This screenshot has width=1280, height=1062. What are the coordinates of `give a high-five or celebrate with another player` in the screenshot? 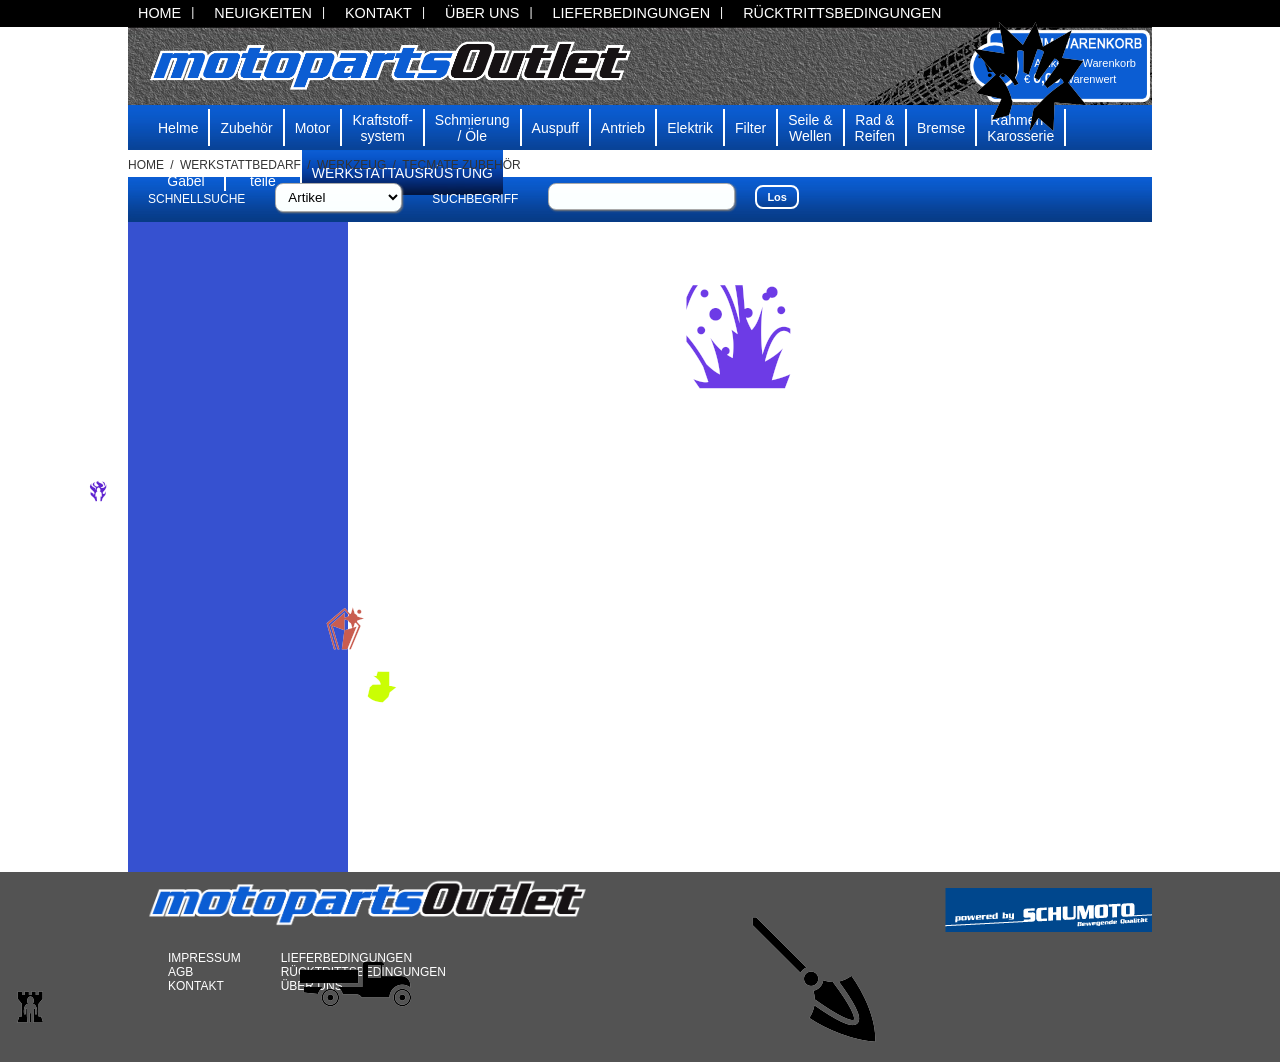 It's located at (1029, 78).